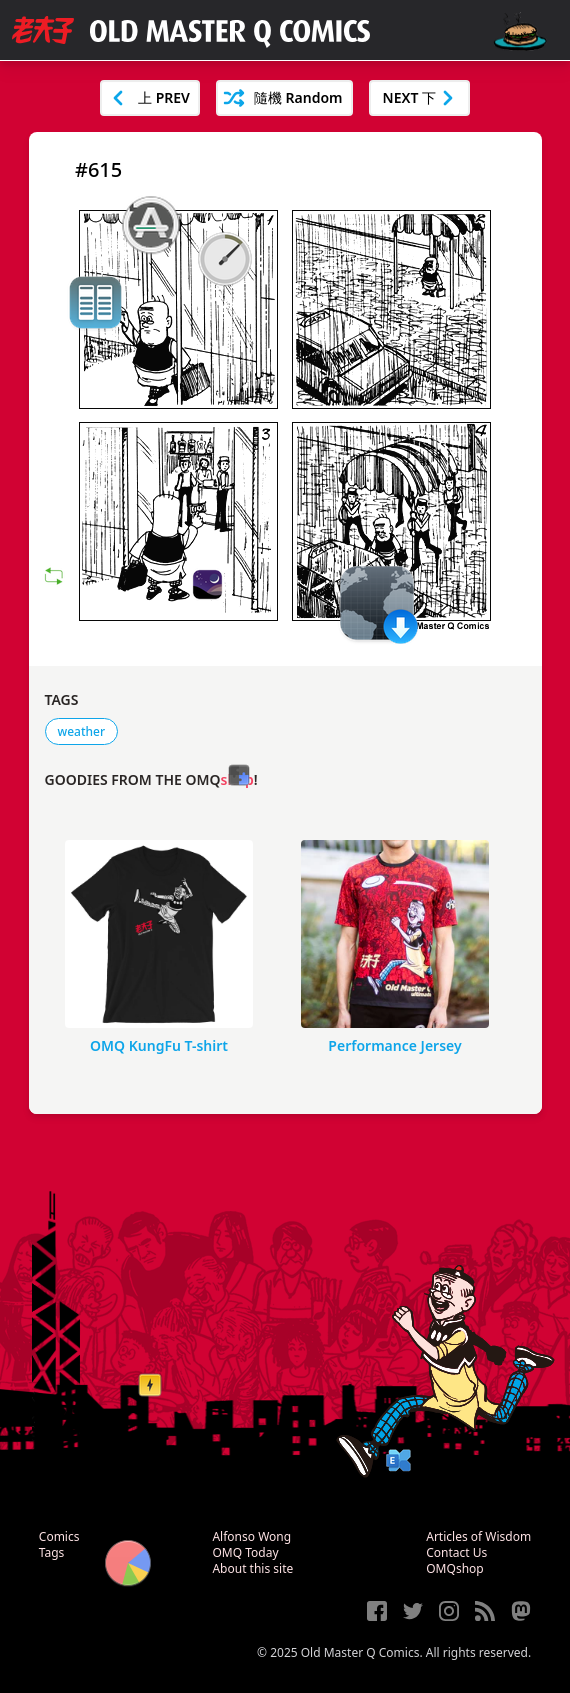 This screenshot has height=1693, width=570. What do you see at coordinates (207, 584) in the screenshot?
I see `open stellarium planetarium app` at bounding box center [207, 584].